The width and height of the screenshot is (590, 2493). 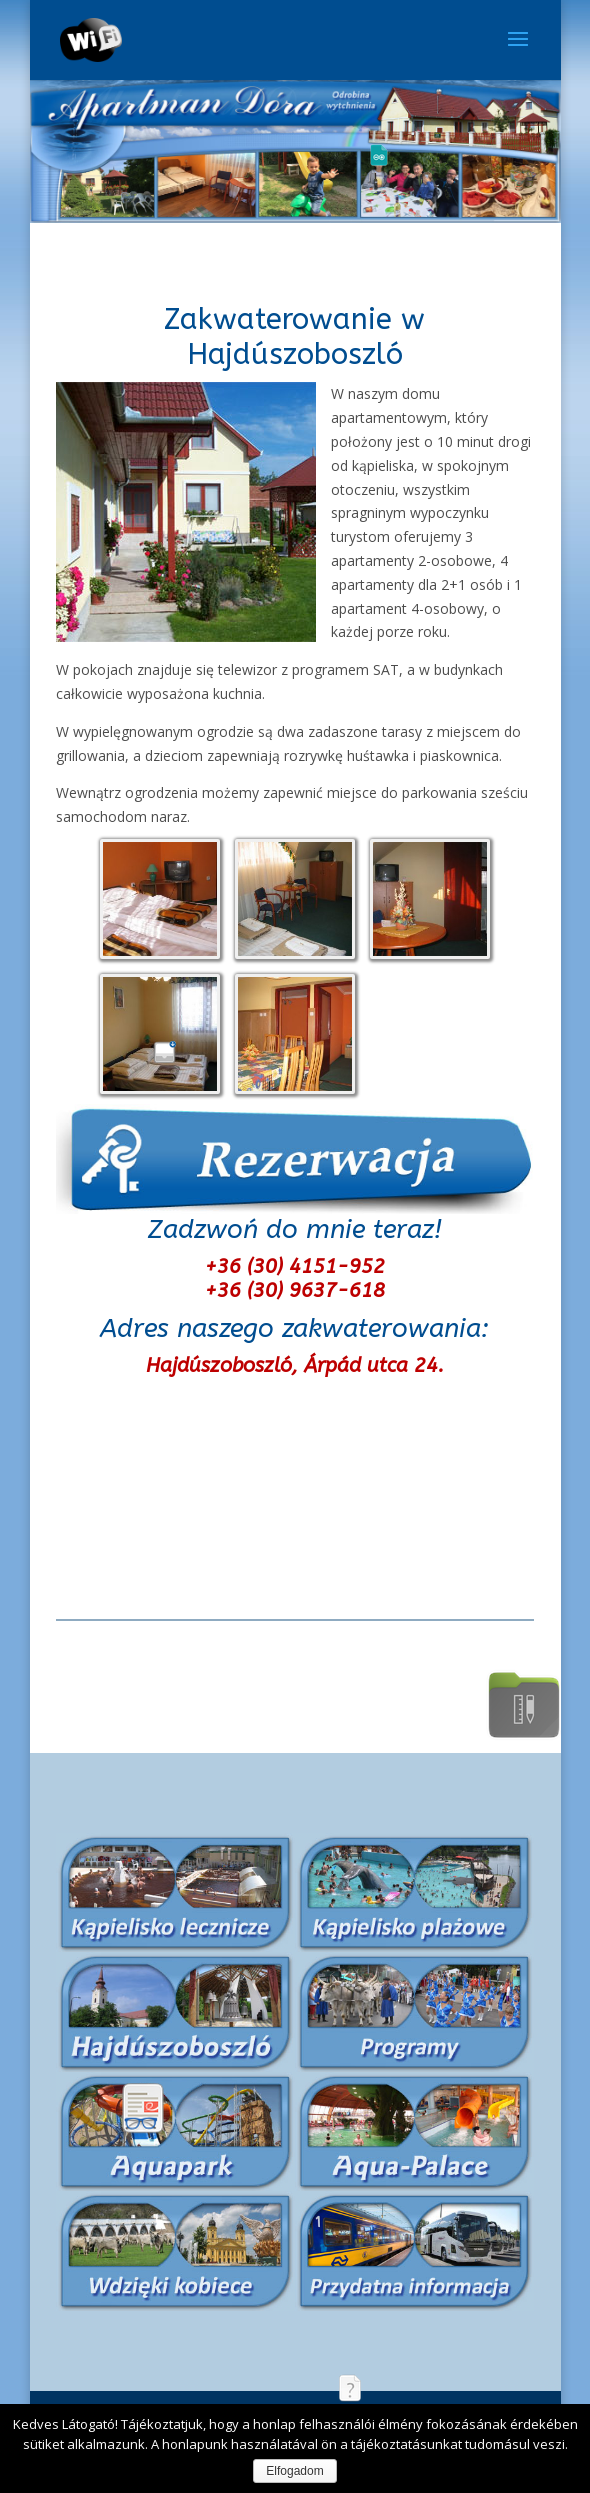 I want to click on open evince document viewer, so click(x=143, y=2108).